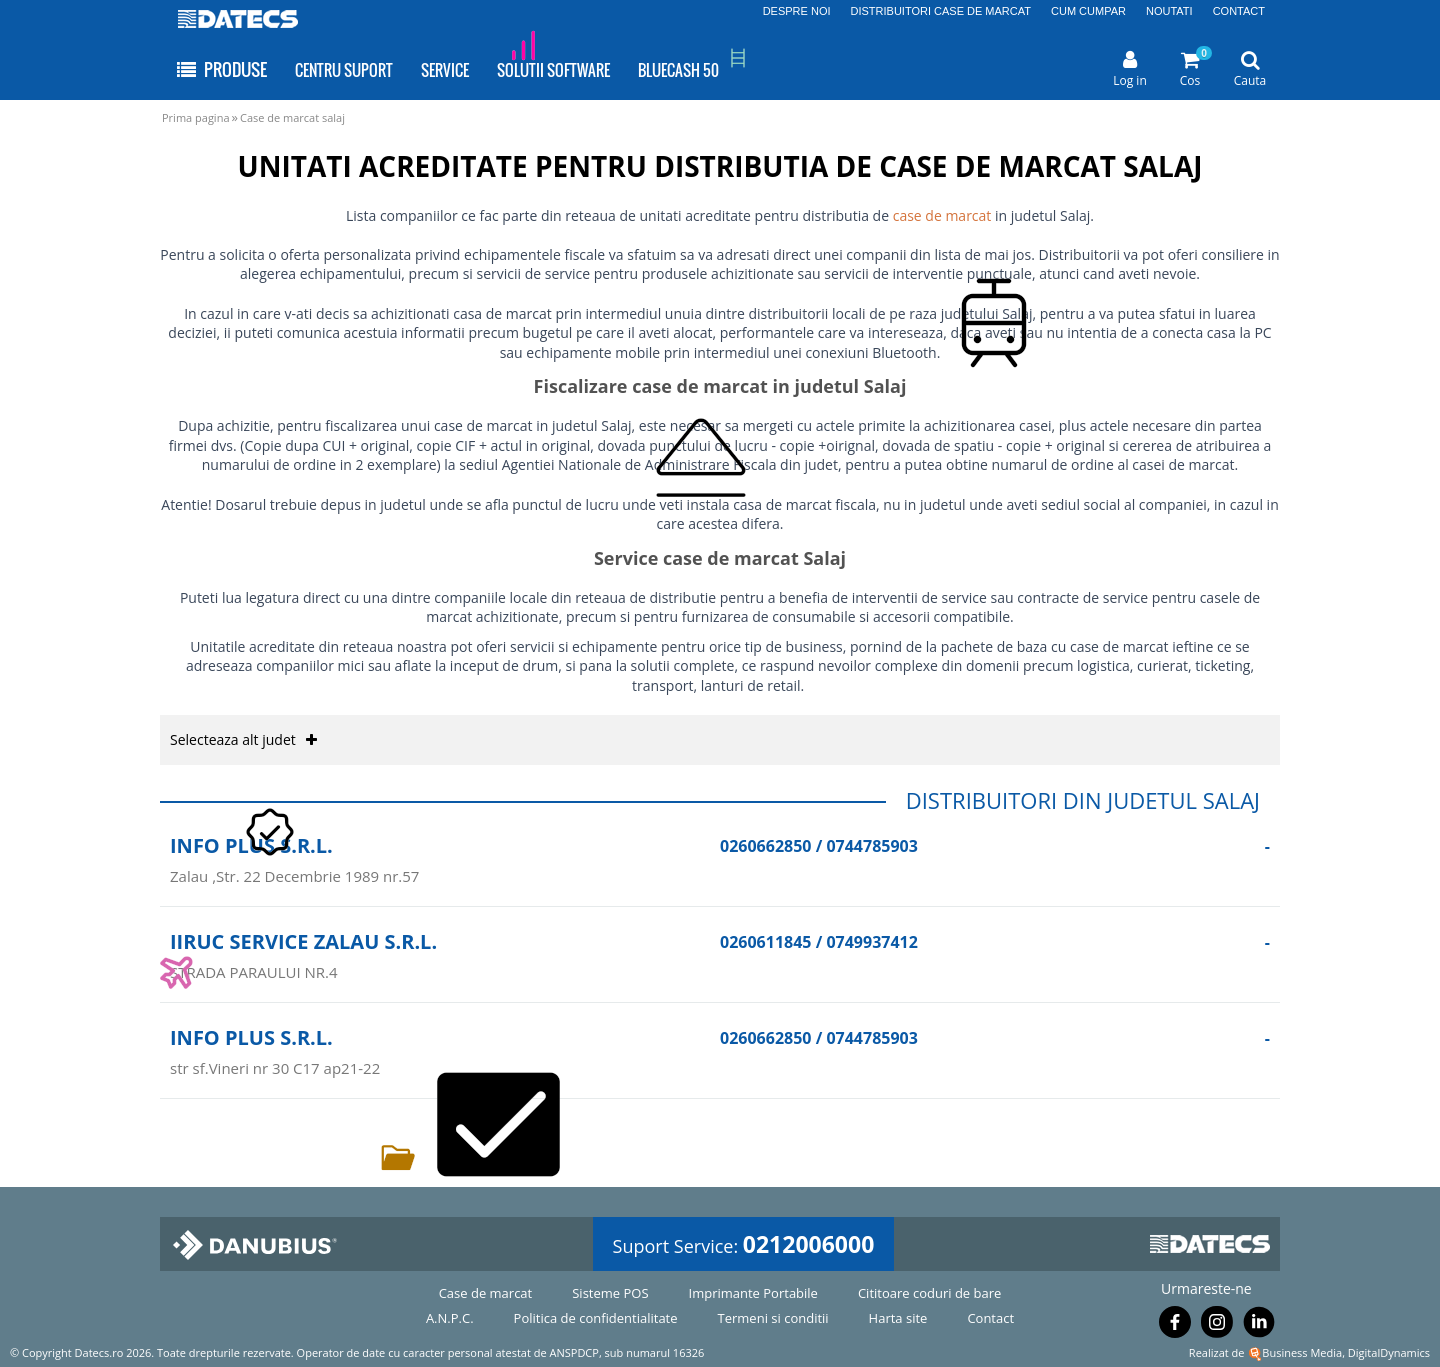 Image resolution: width=1440 pixels, height=1367 pixels. What do you see at coordinates (498, 1124) in the screenshot?
I see `confirm or submit an action` at bounding box center [498, 1124].